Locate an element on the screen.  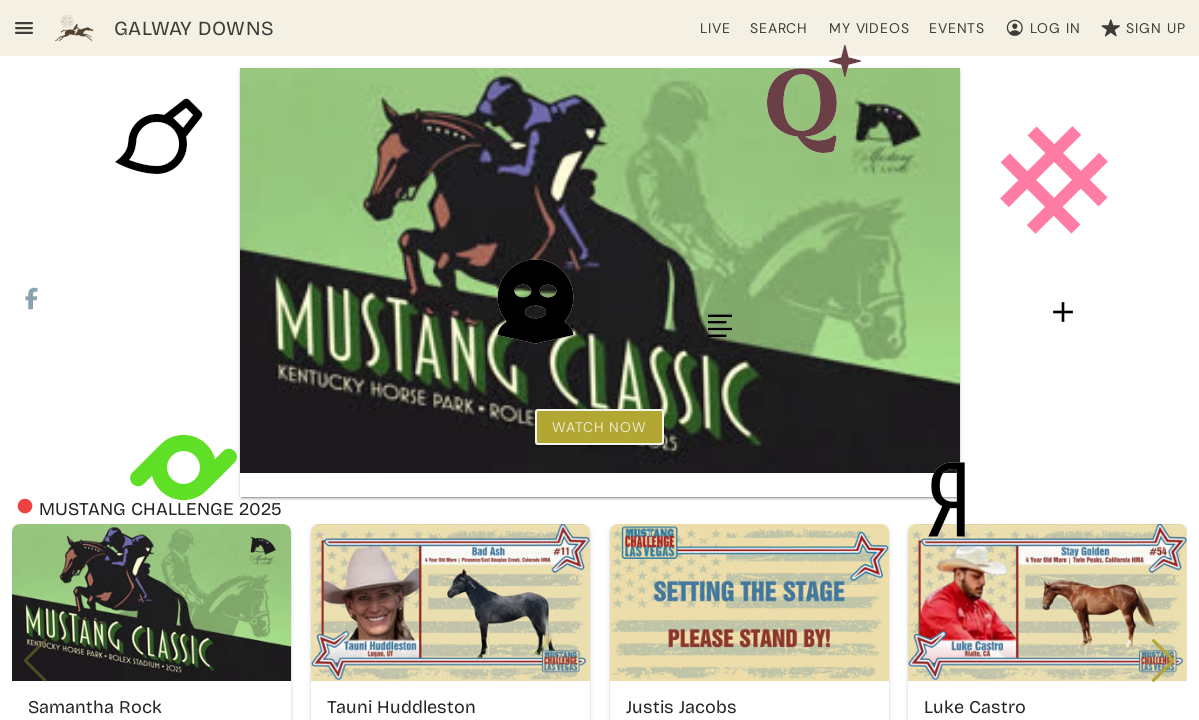
open SimpleX messaging app is located at coordinates (1054, 180).